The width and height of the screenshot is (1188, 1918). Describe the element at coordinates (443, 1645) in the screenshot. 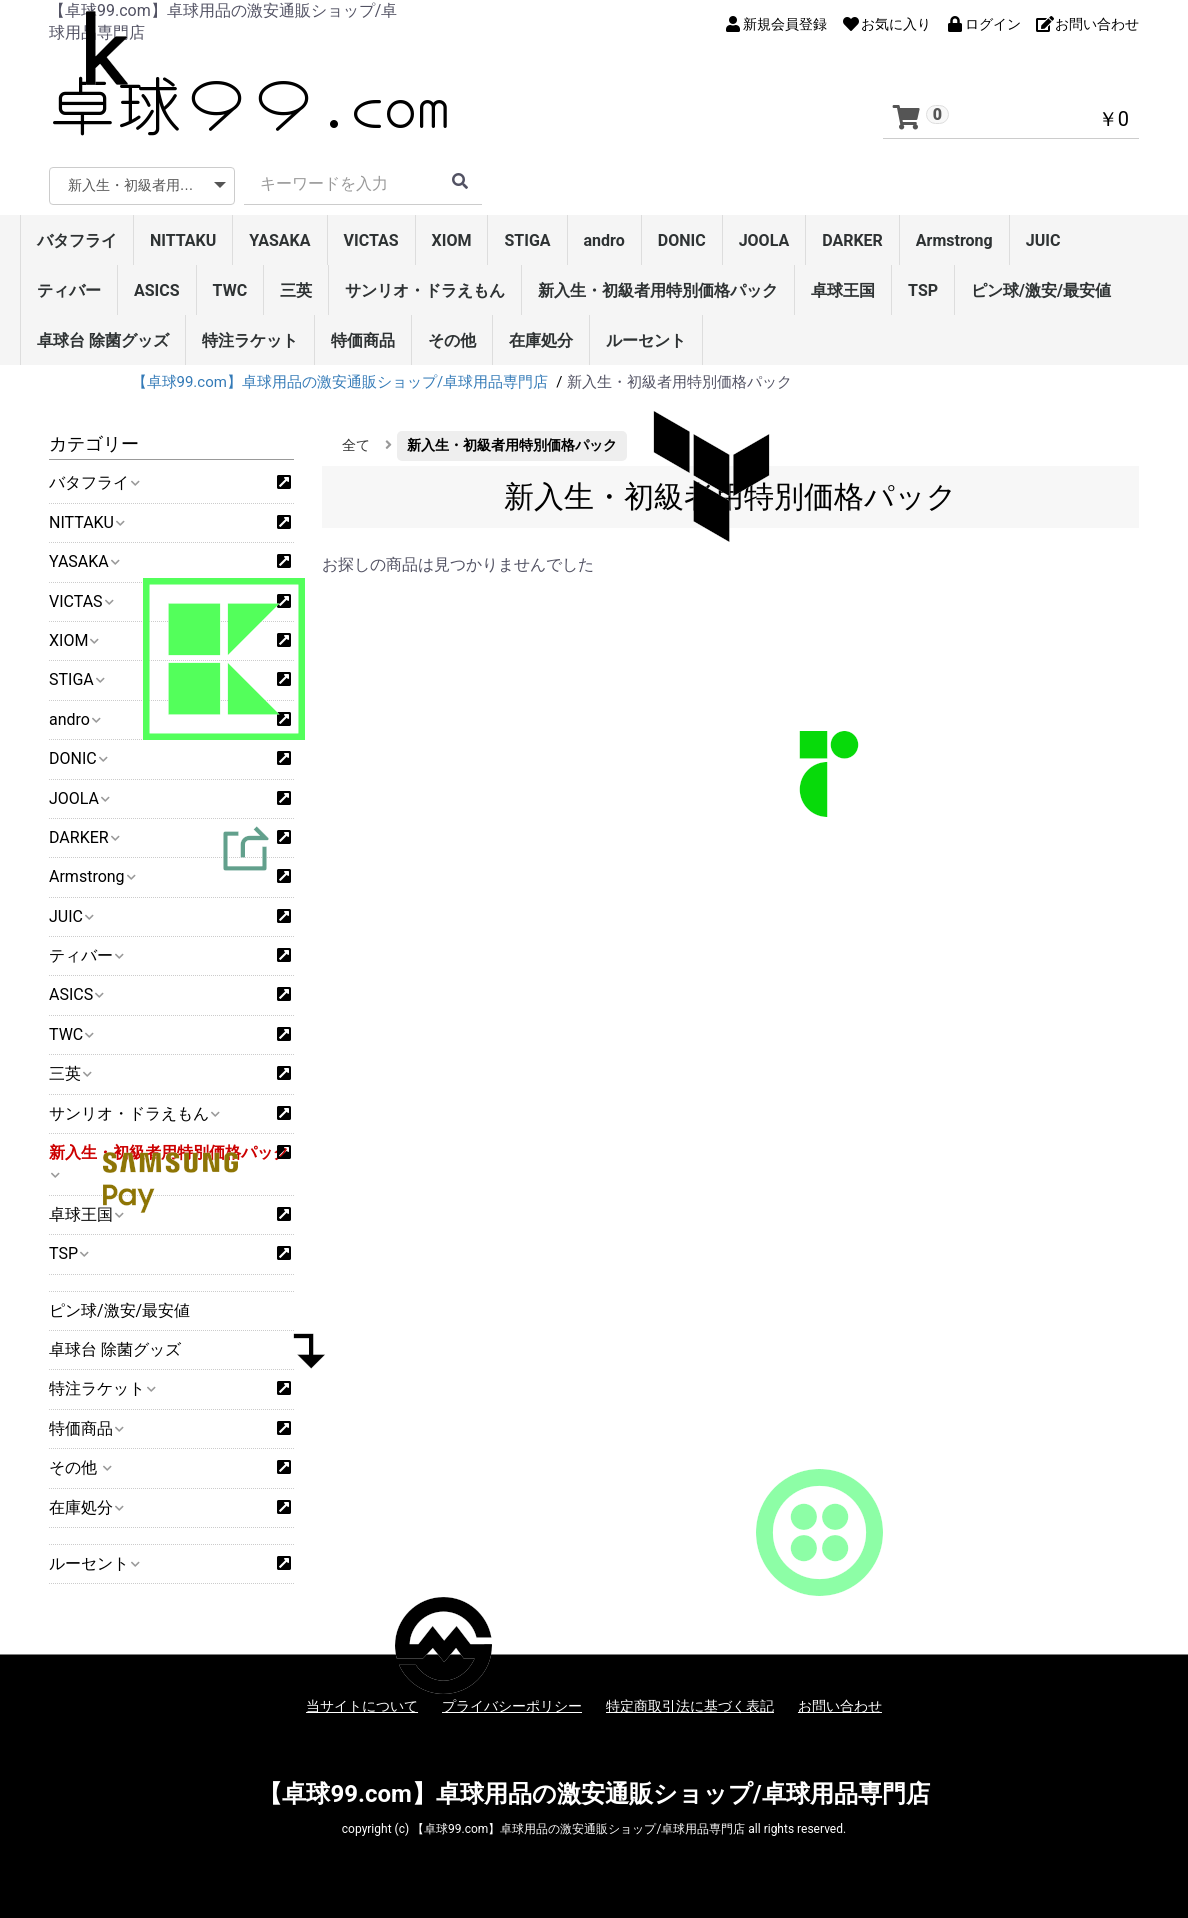

I see `shanghai metro official app or website` at that location.